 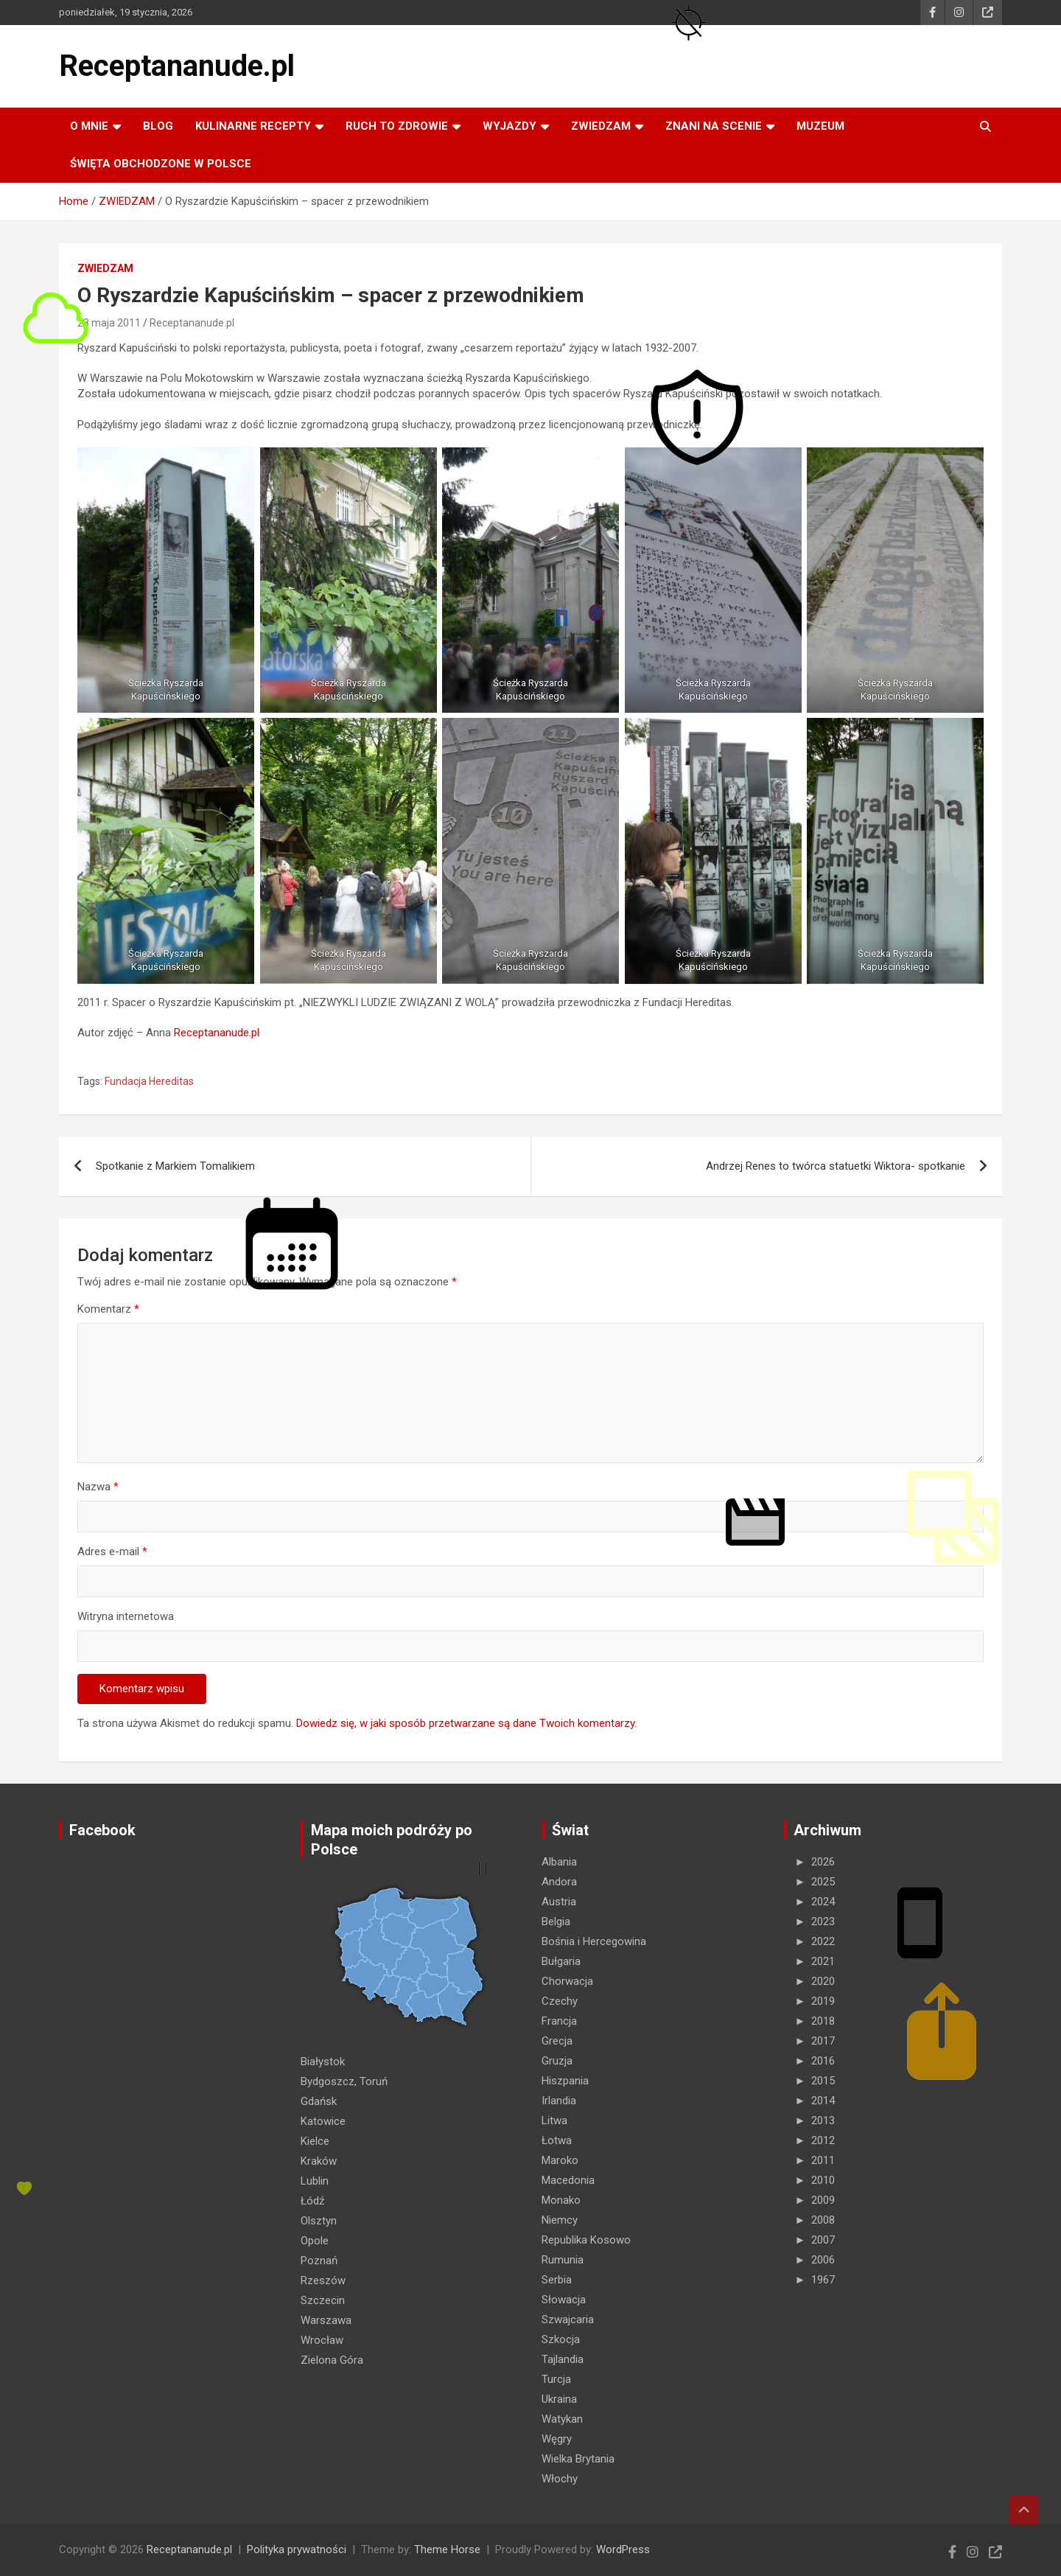 I want to click on add to favorites, so click(x=24, y=2188).